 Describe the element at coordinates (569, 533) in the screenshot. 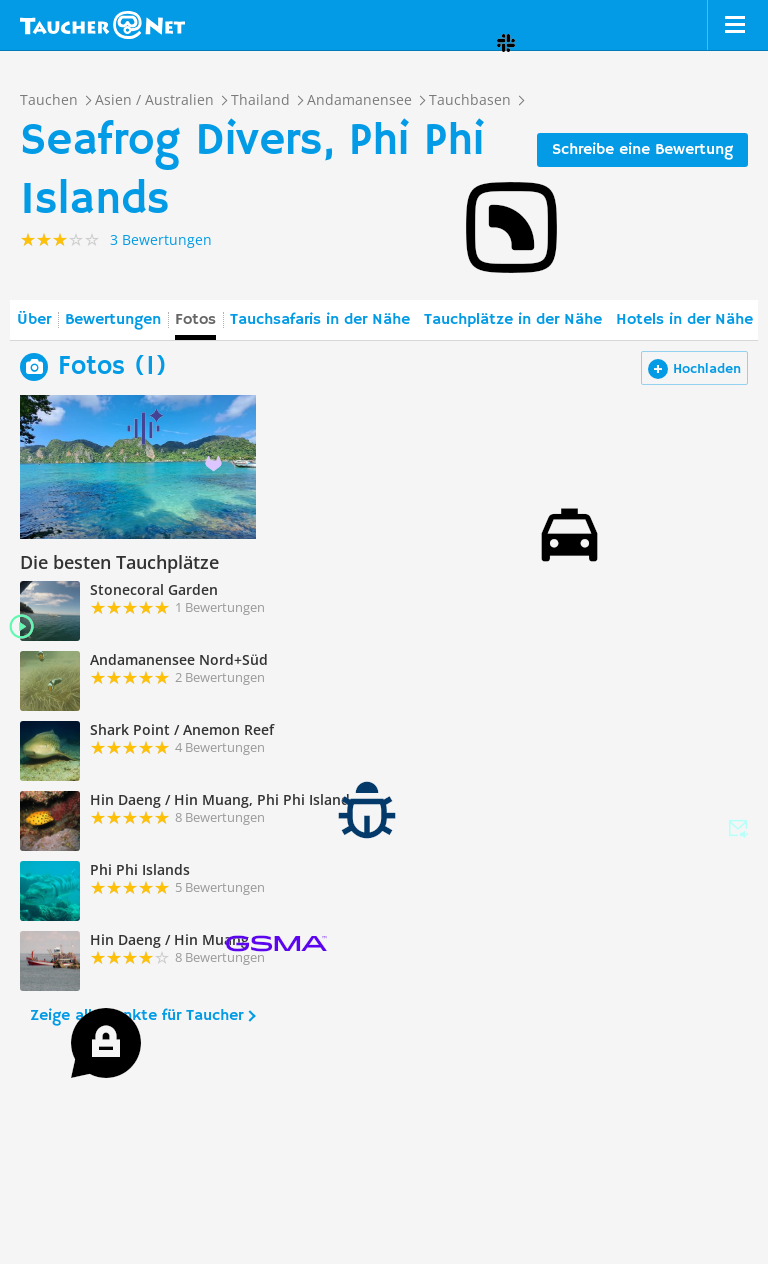

I see `request a taxi or rideshare` at that location.